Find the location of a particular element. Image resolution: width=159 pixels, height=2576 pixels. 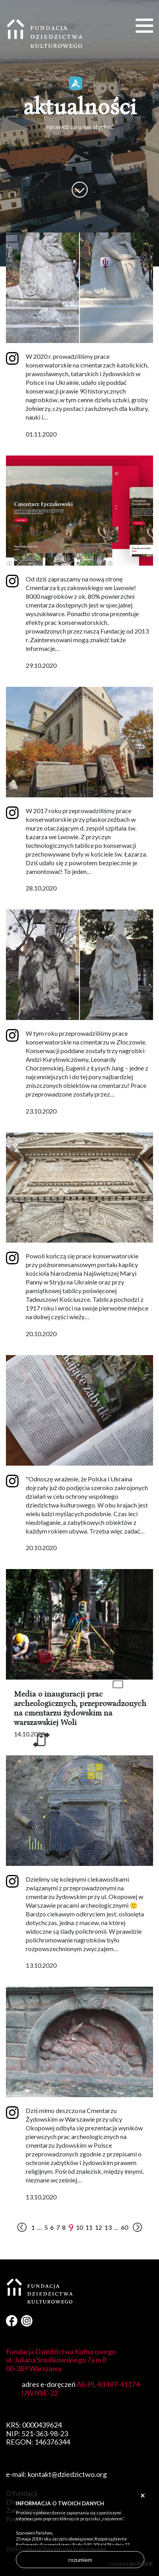

launch lights off puzzle game is located at coordinates (96, 1772).